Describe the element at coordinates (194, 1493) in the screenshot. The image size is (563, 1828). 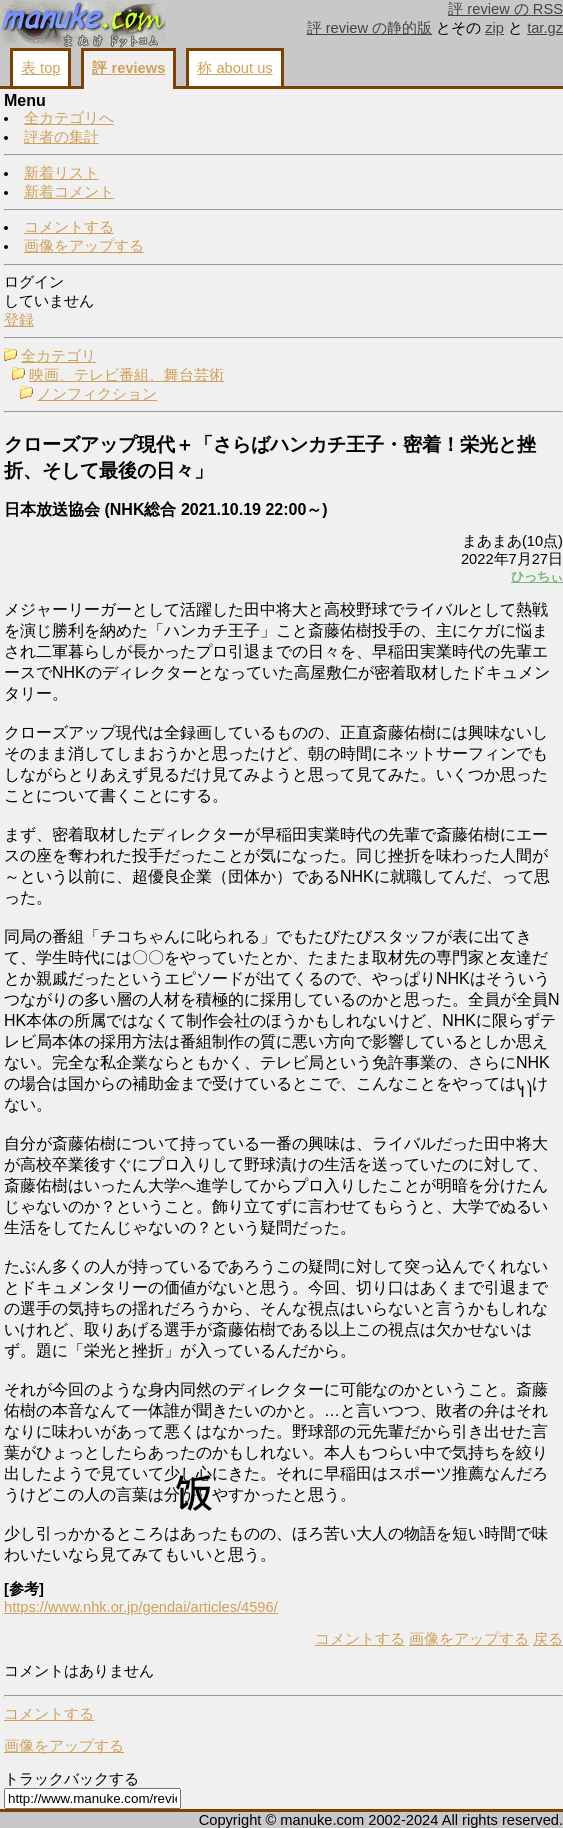
I see `open Fanfou social media app` at that location.